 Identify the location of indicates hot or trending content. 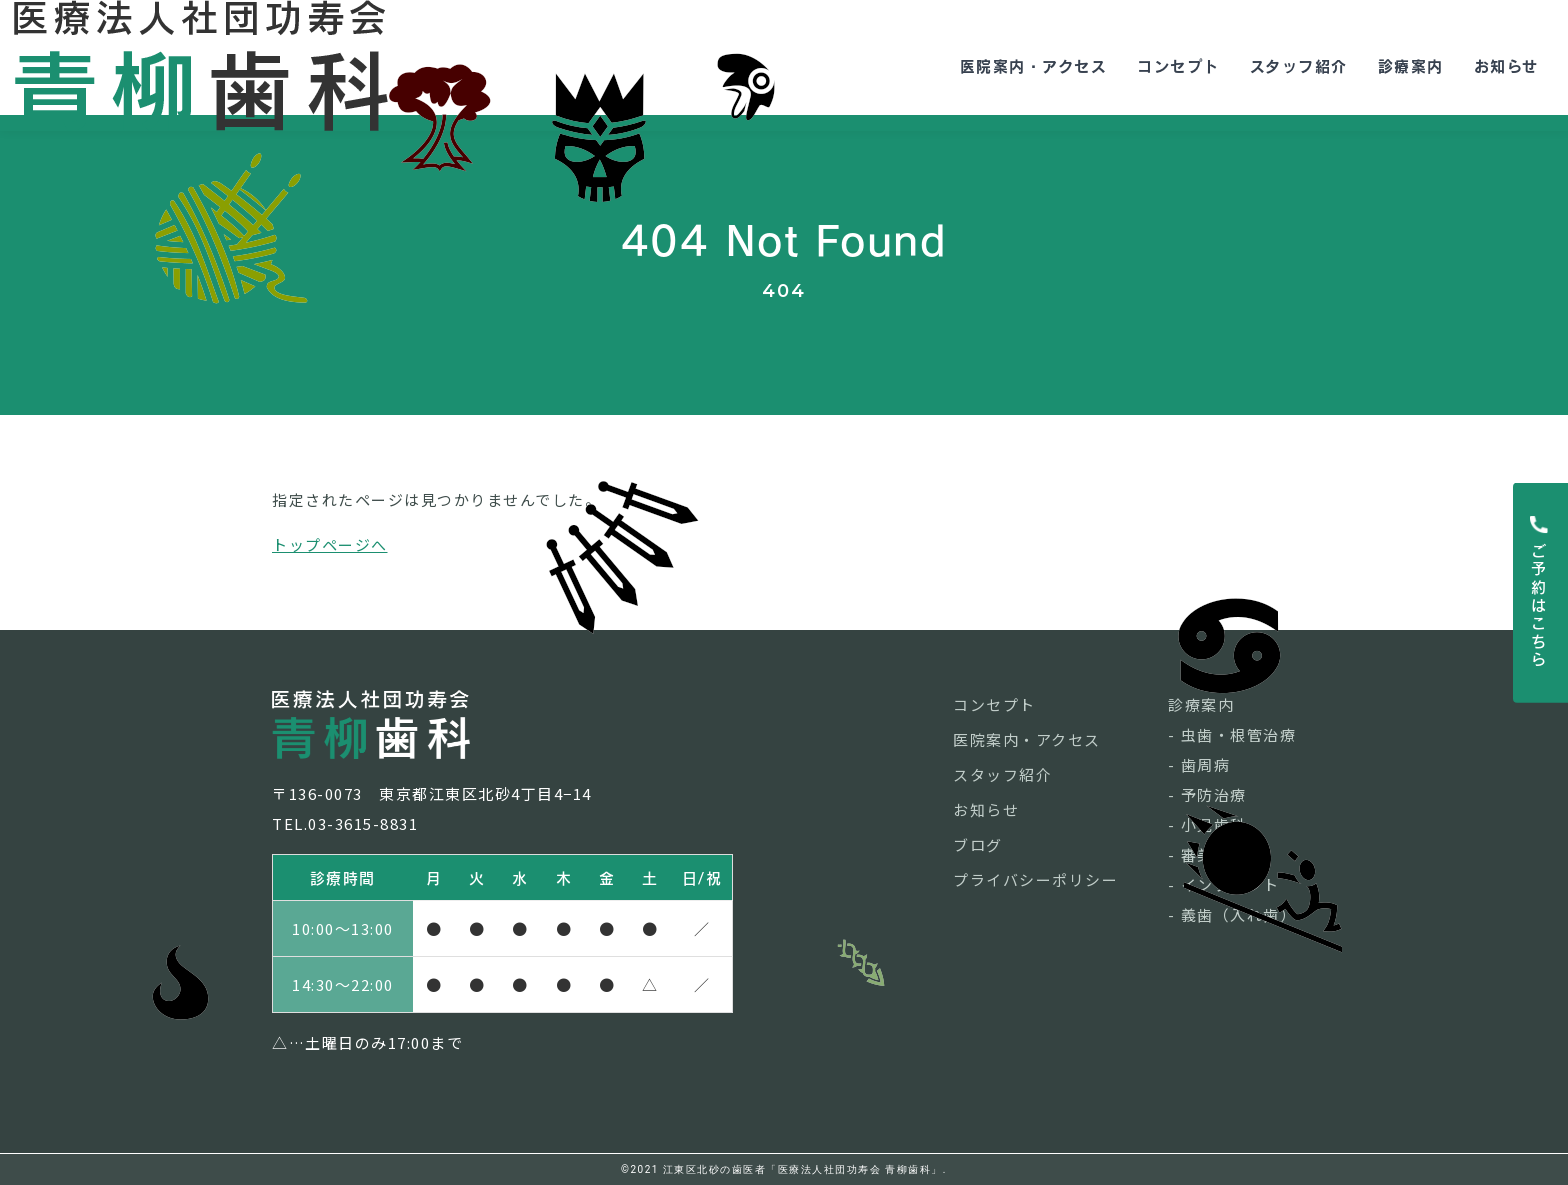
(180, 982).